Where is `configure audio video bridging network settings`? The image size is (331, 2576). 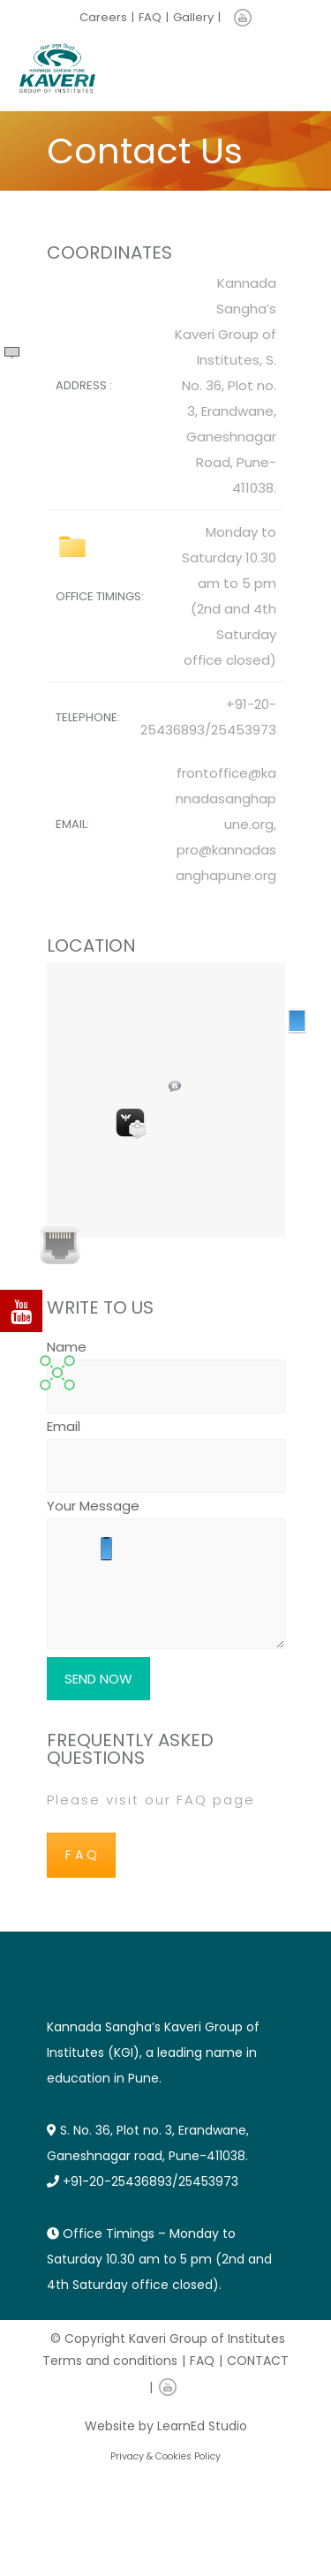
configure audio video bridging network settings is located at coordinates (60, 1244).